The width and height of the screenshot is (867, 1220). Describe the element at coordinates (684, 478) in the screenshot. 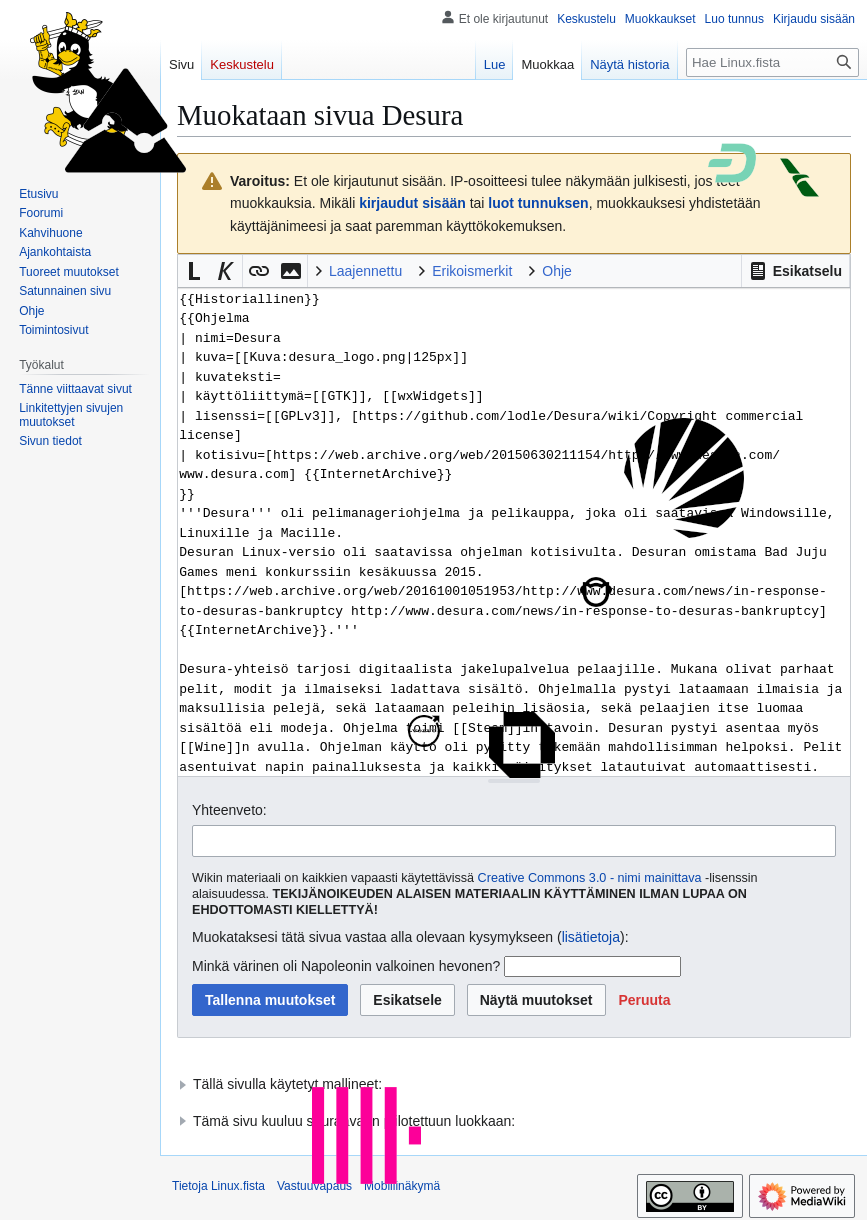

I see `apache solr search platform logo` at that location.